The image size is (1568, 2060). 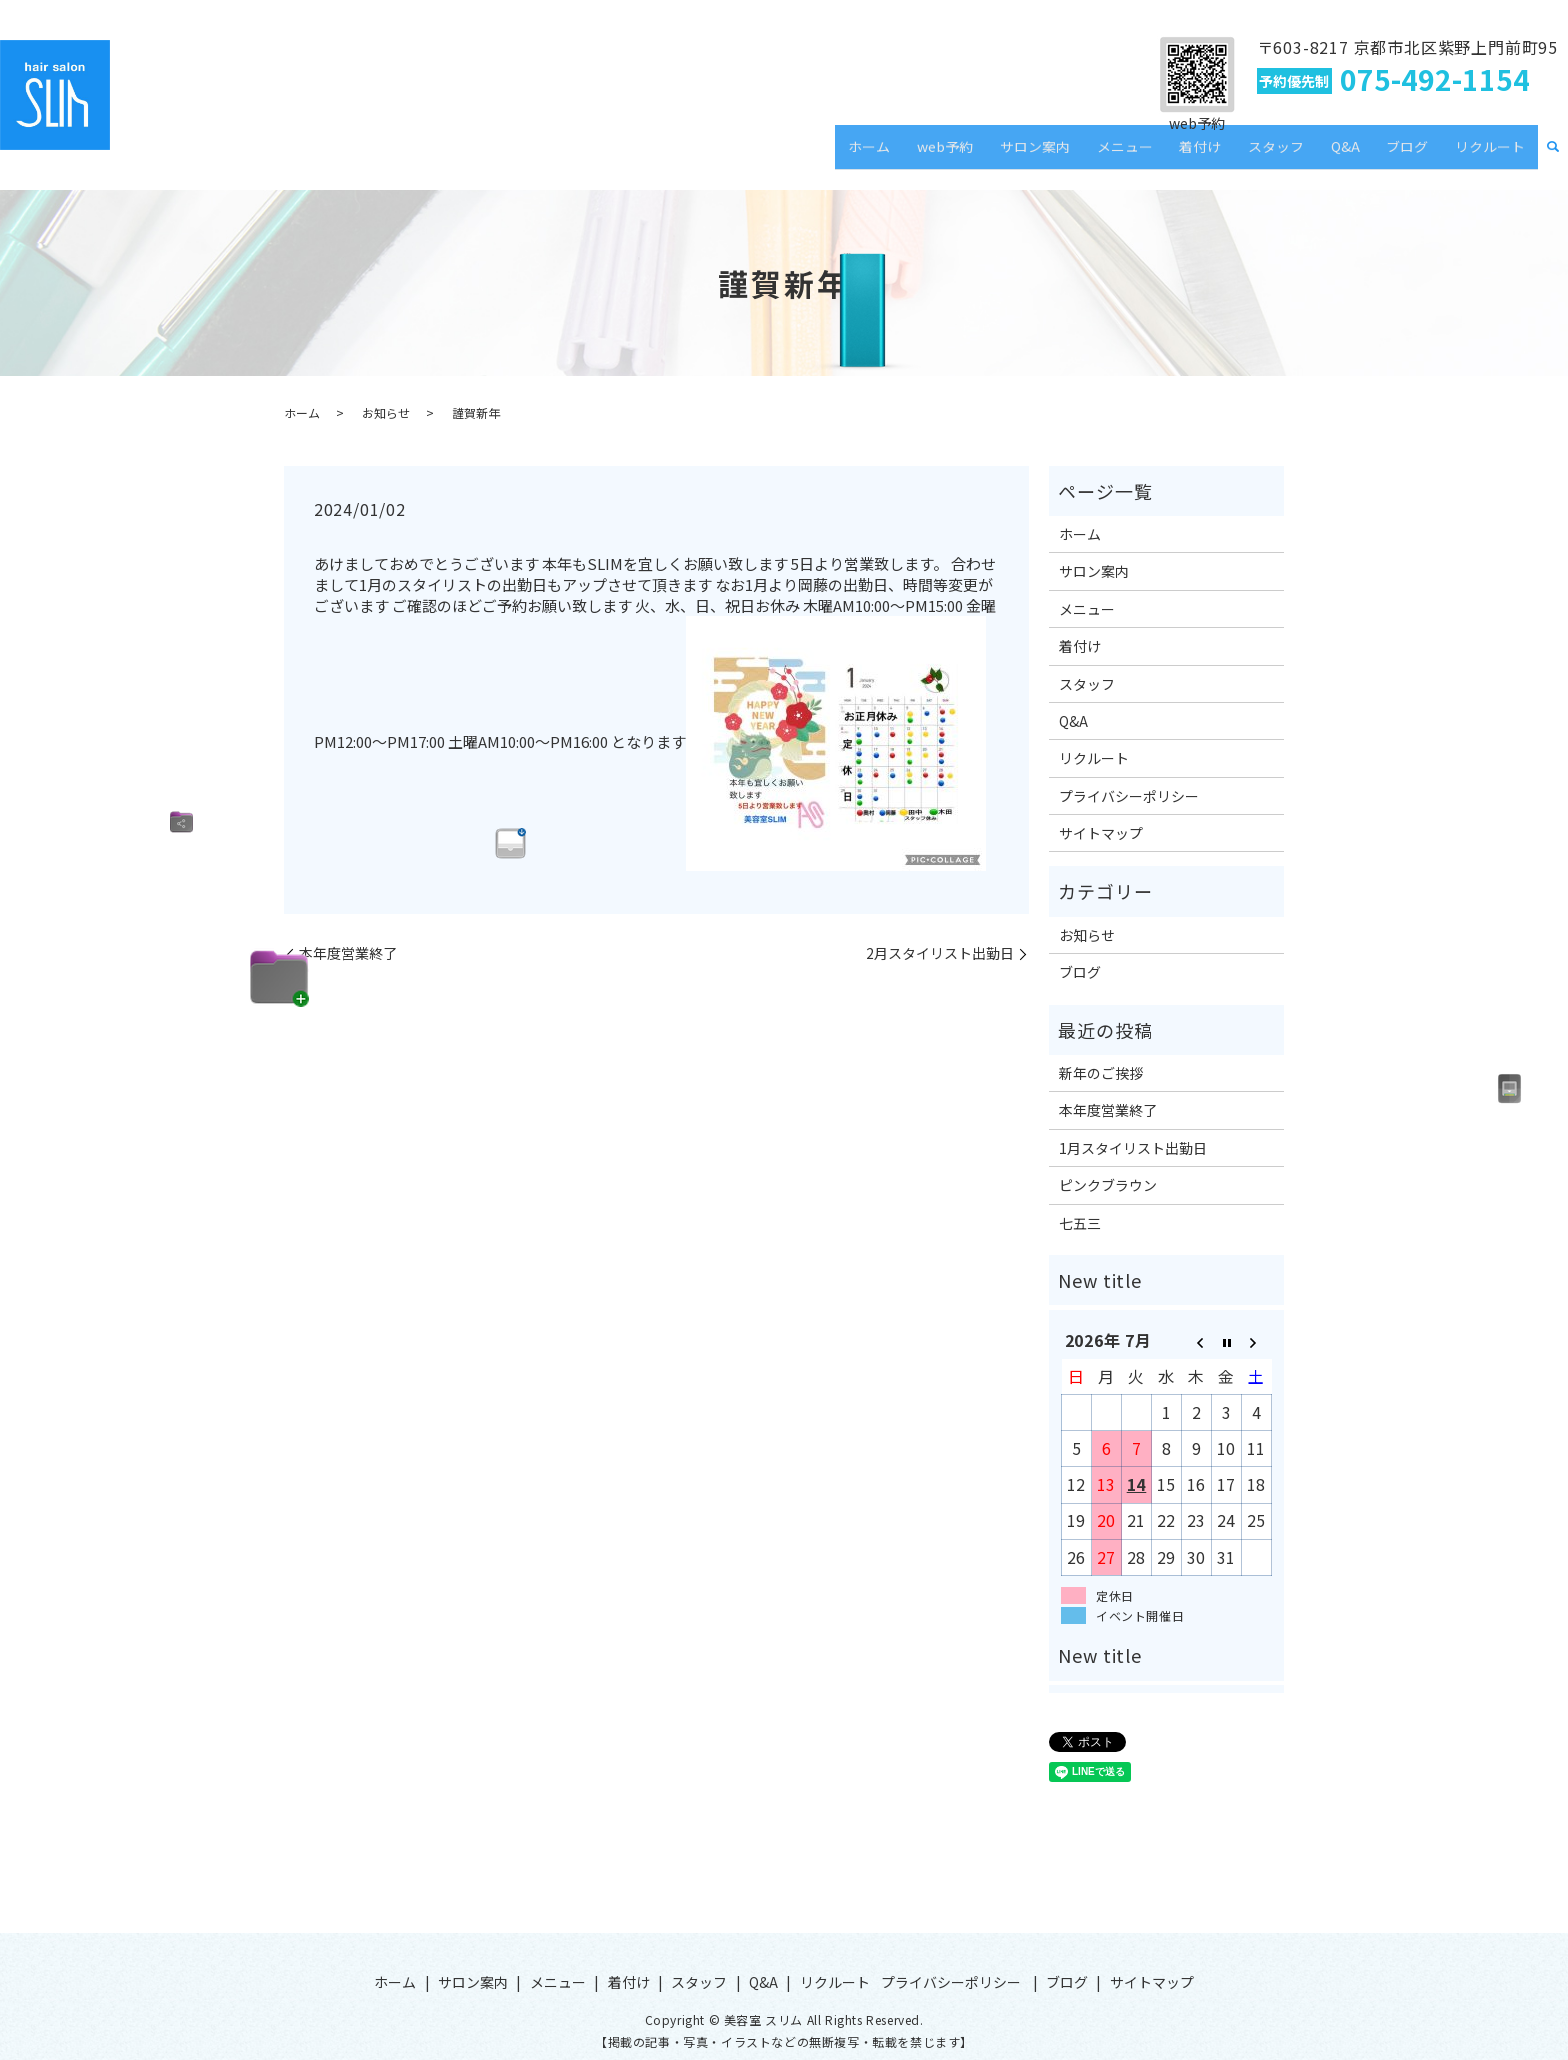 What do you see at coordinates (862, 312) in the screenshot?
I see `iPod nano device connected` at bounding box center [862, 312].